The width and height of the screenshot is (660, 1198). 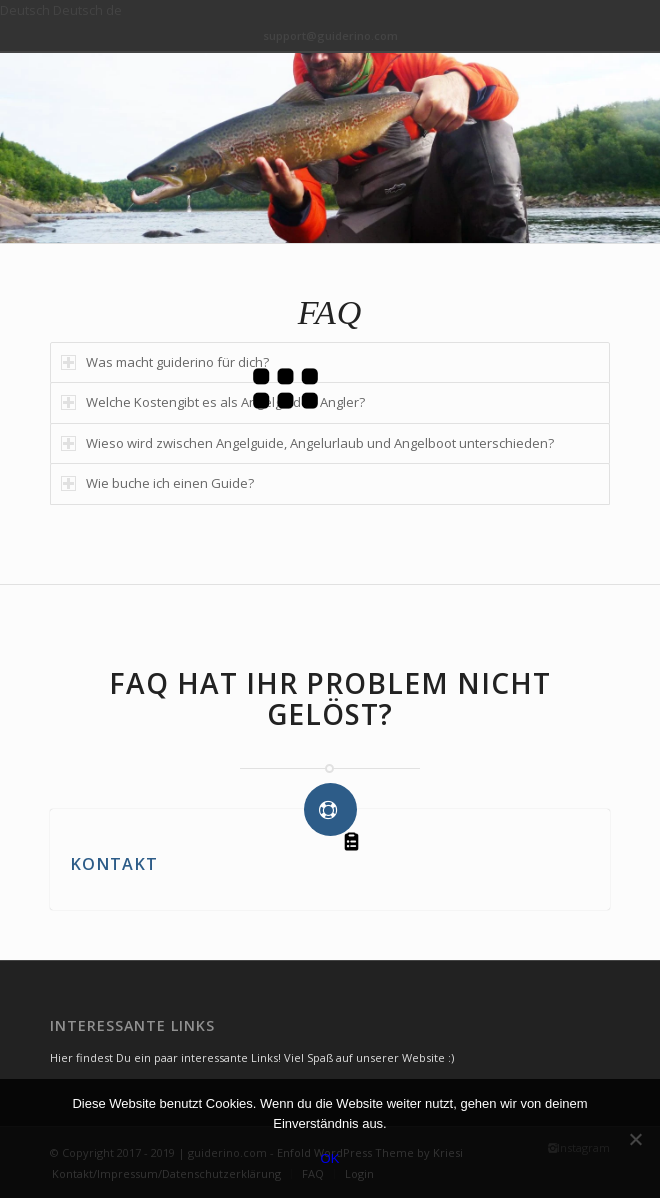 What do you see at coordinates (351, 841) in the screenshot?
I see `view checklist or task list` at bounding box center [351, 841].